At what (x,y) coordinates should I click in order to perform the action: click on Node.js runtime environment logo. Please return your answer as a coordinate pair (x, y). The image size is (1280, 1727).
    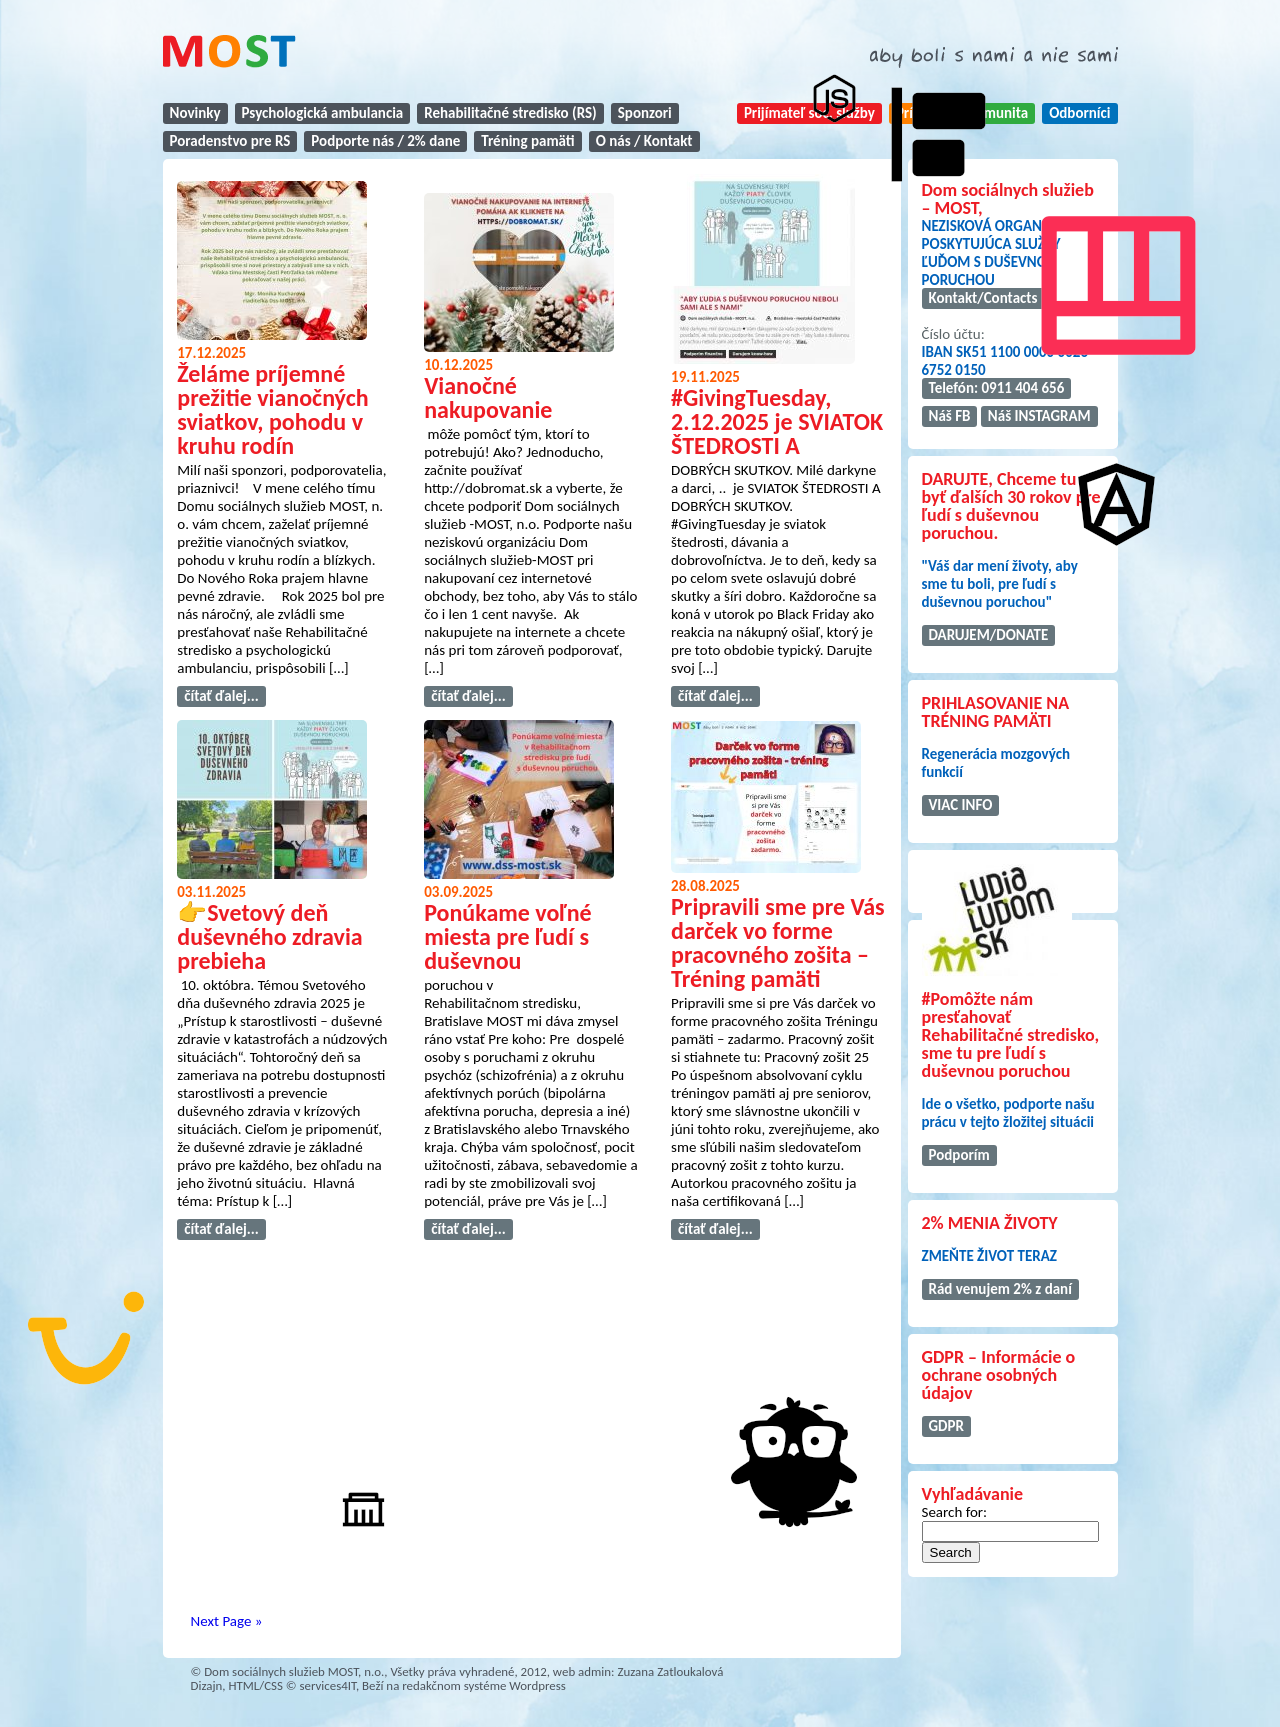
    Looking at the image, I should click on (834, 98).